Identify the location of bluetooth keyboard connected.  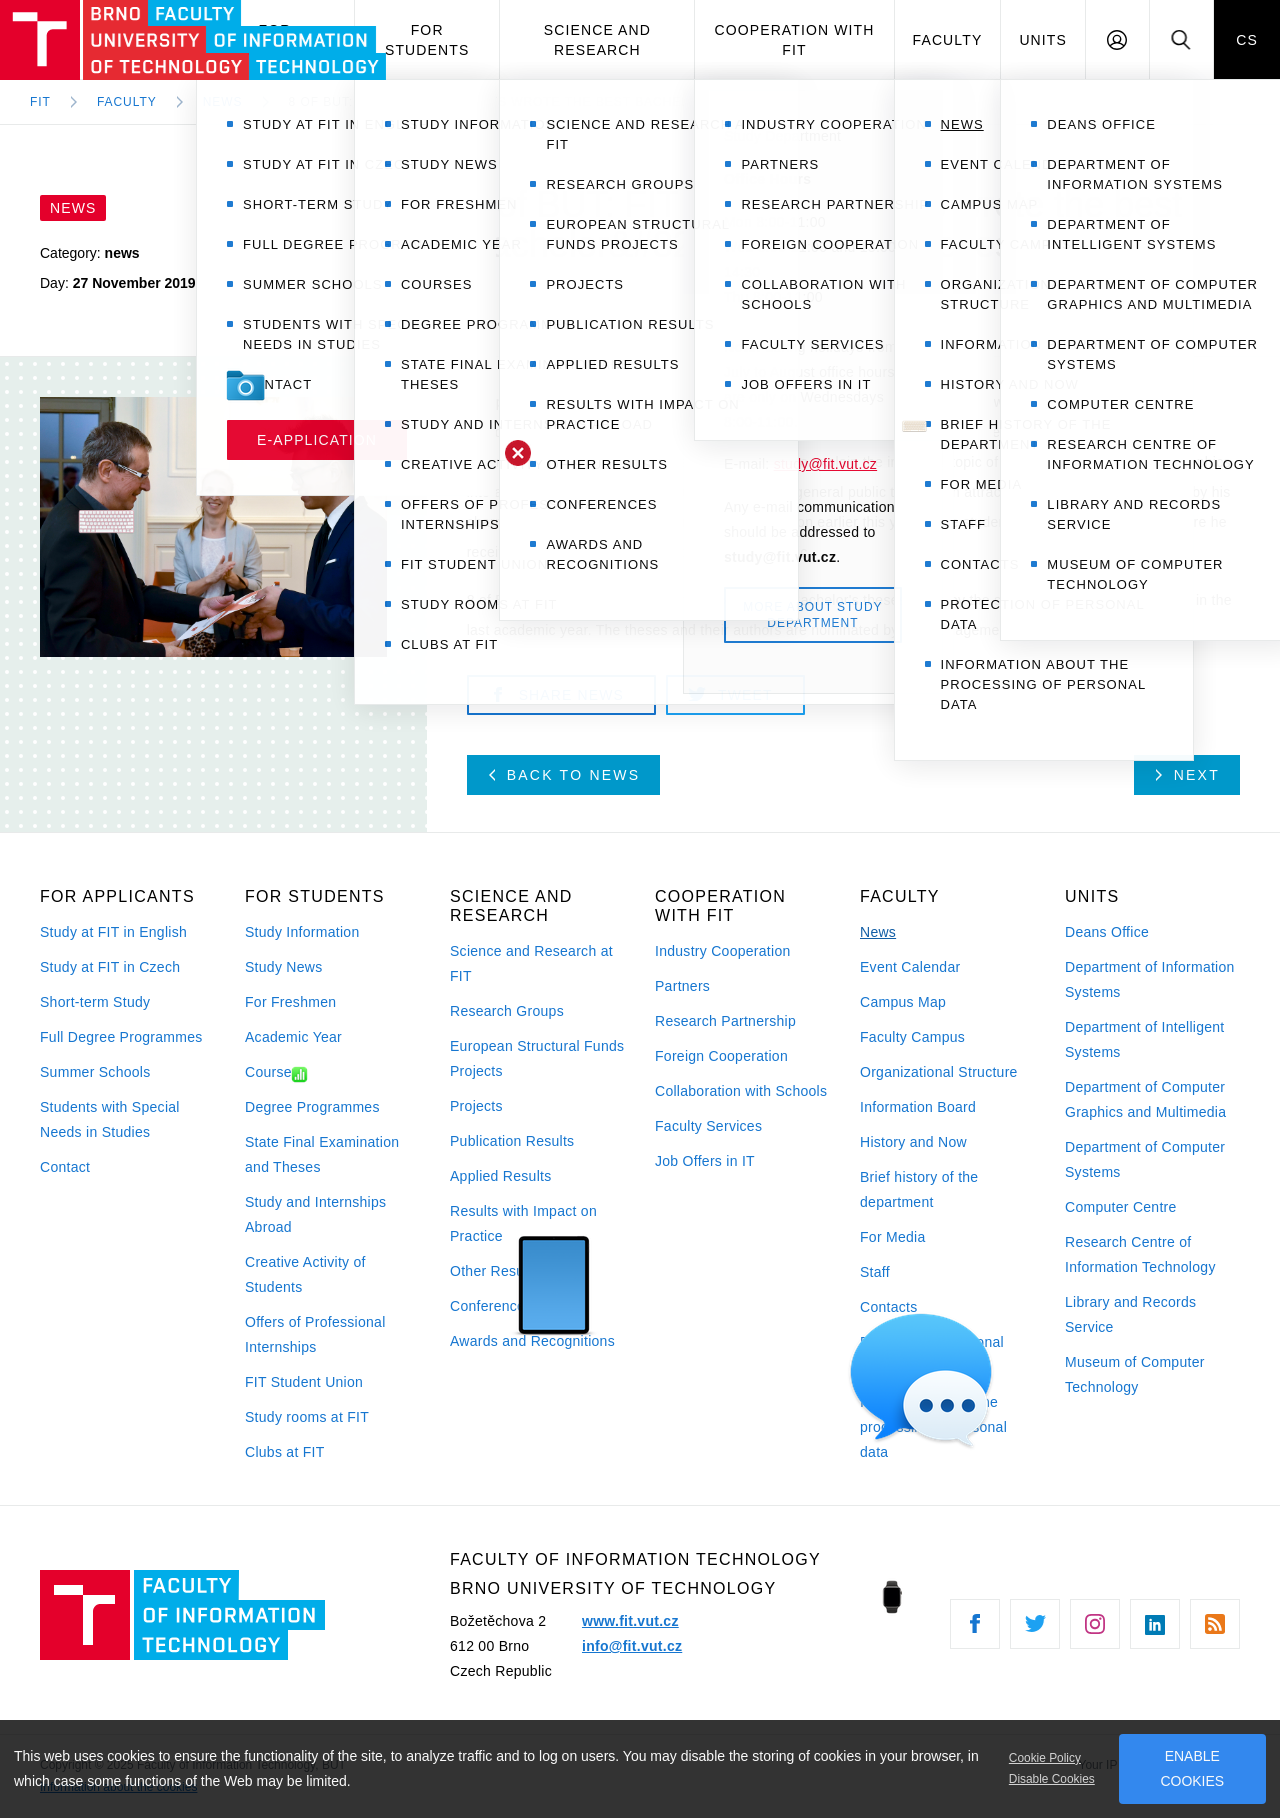
(914, 426).